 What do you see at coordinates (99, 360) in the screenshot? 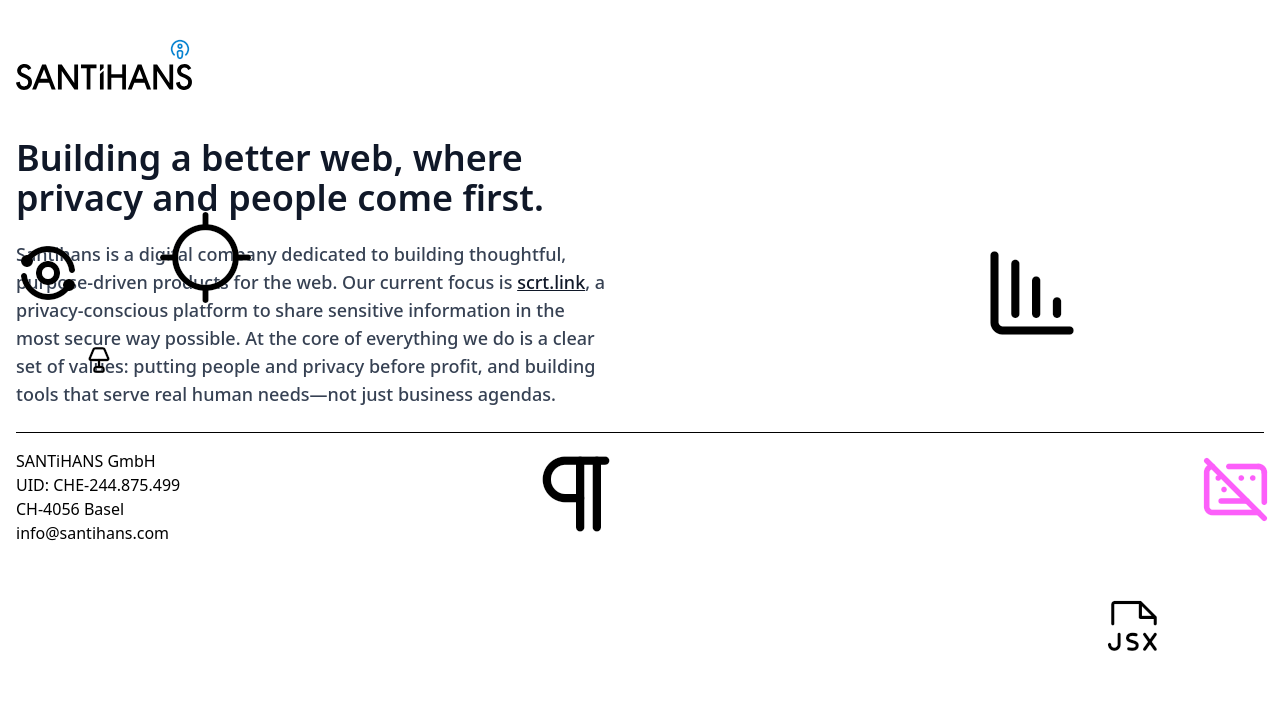
I see `toggle desk lamp or lighting` at bounding box center [99, 360].